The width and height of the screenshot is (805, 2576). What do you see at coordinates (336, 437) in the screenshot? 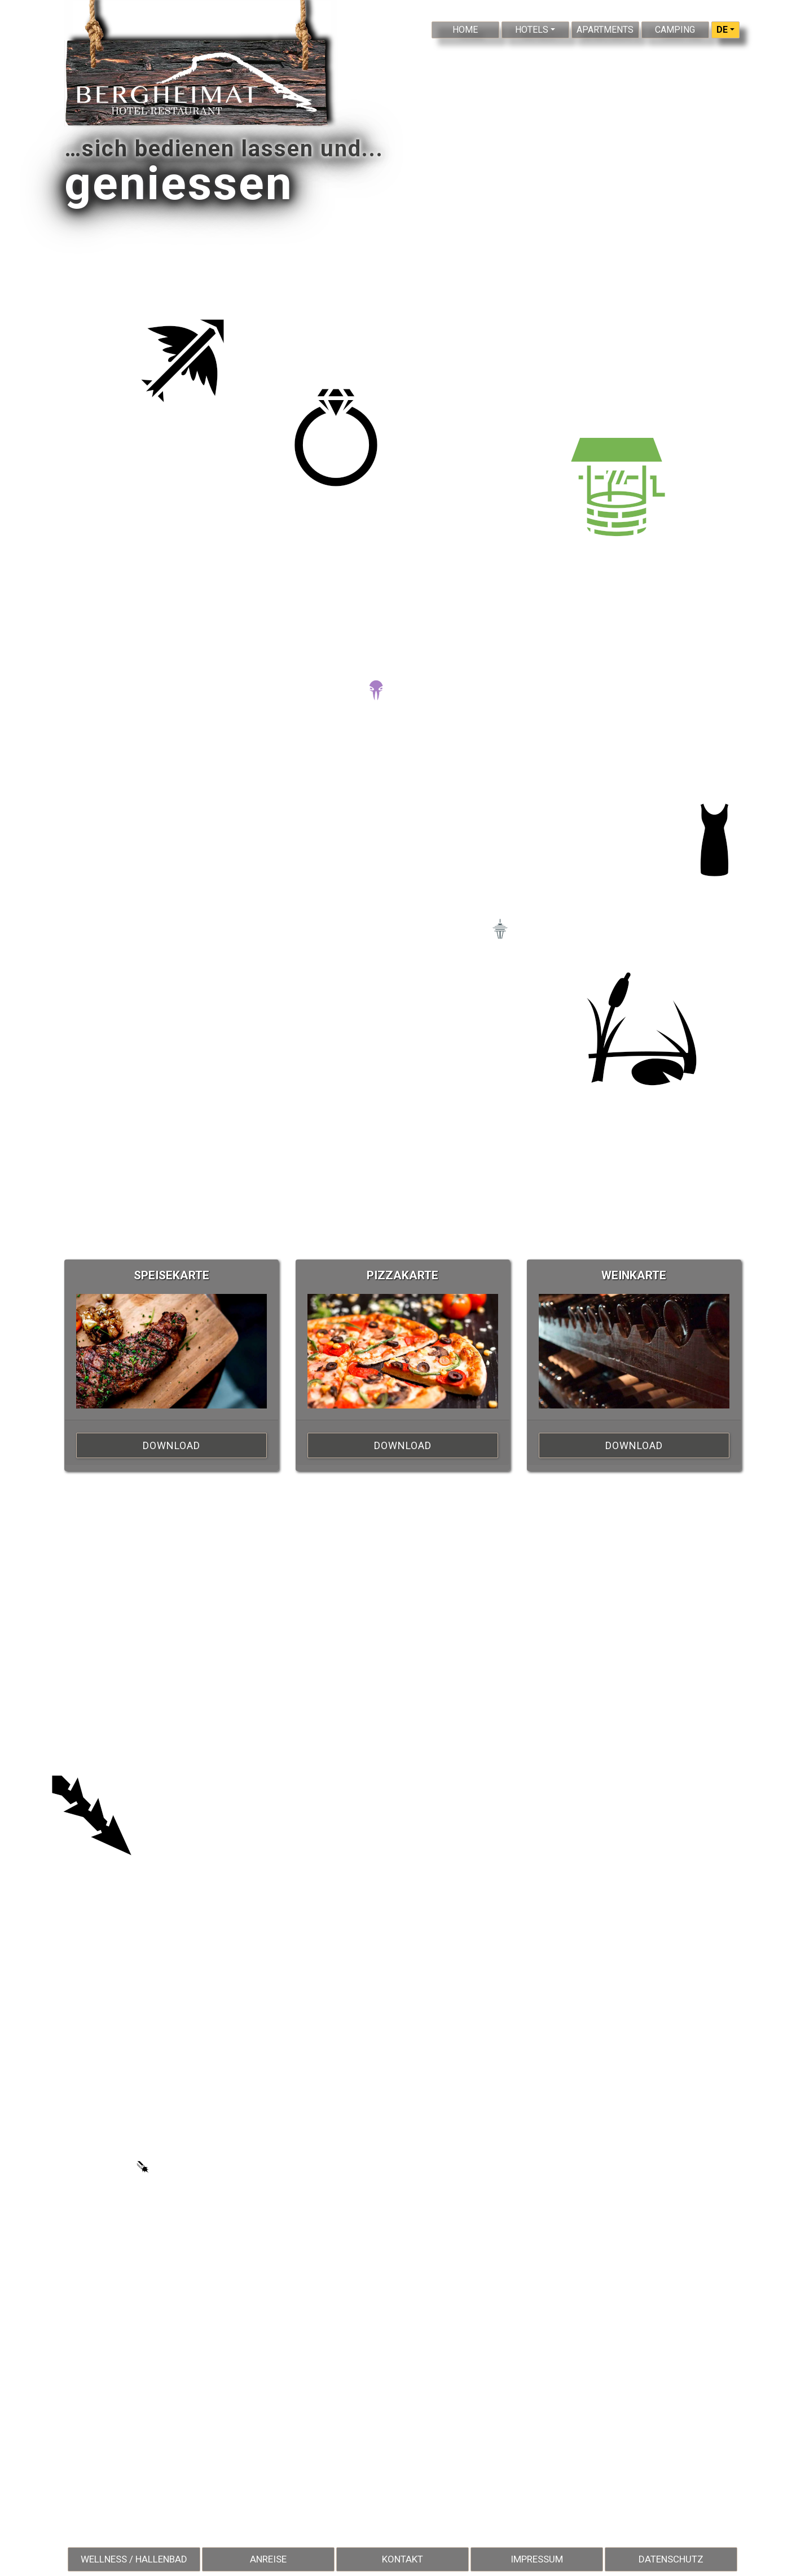
I see `view jewelry or accessories collection` at bounding box center [336, 437].